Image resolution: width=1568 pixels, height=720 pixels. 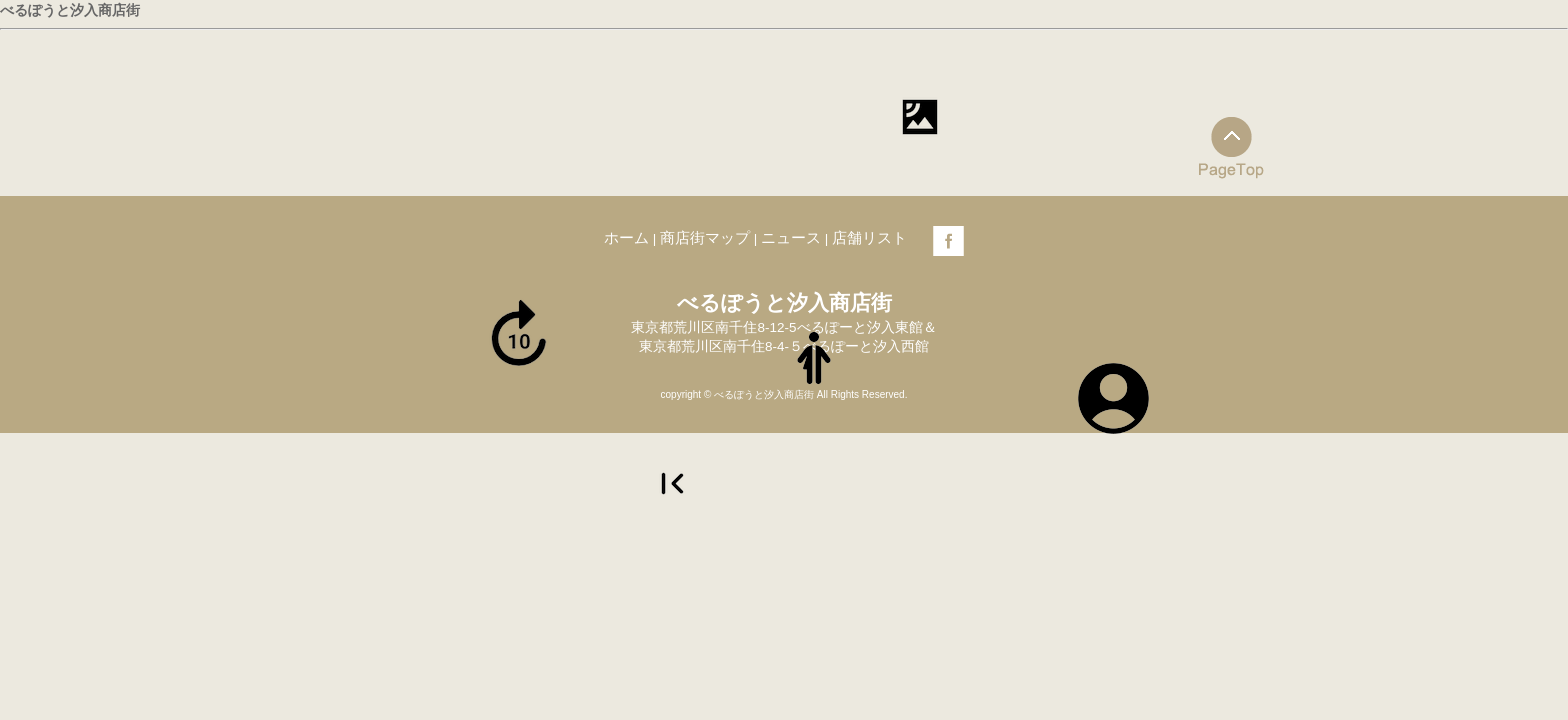 I want to click on go to first page, so click(x=672, y=483).